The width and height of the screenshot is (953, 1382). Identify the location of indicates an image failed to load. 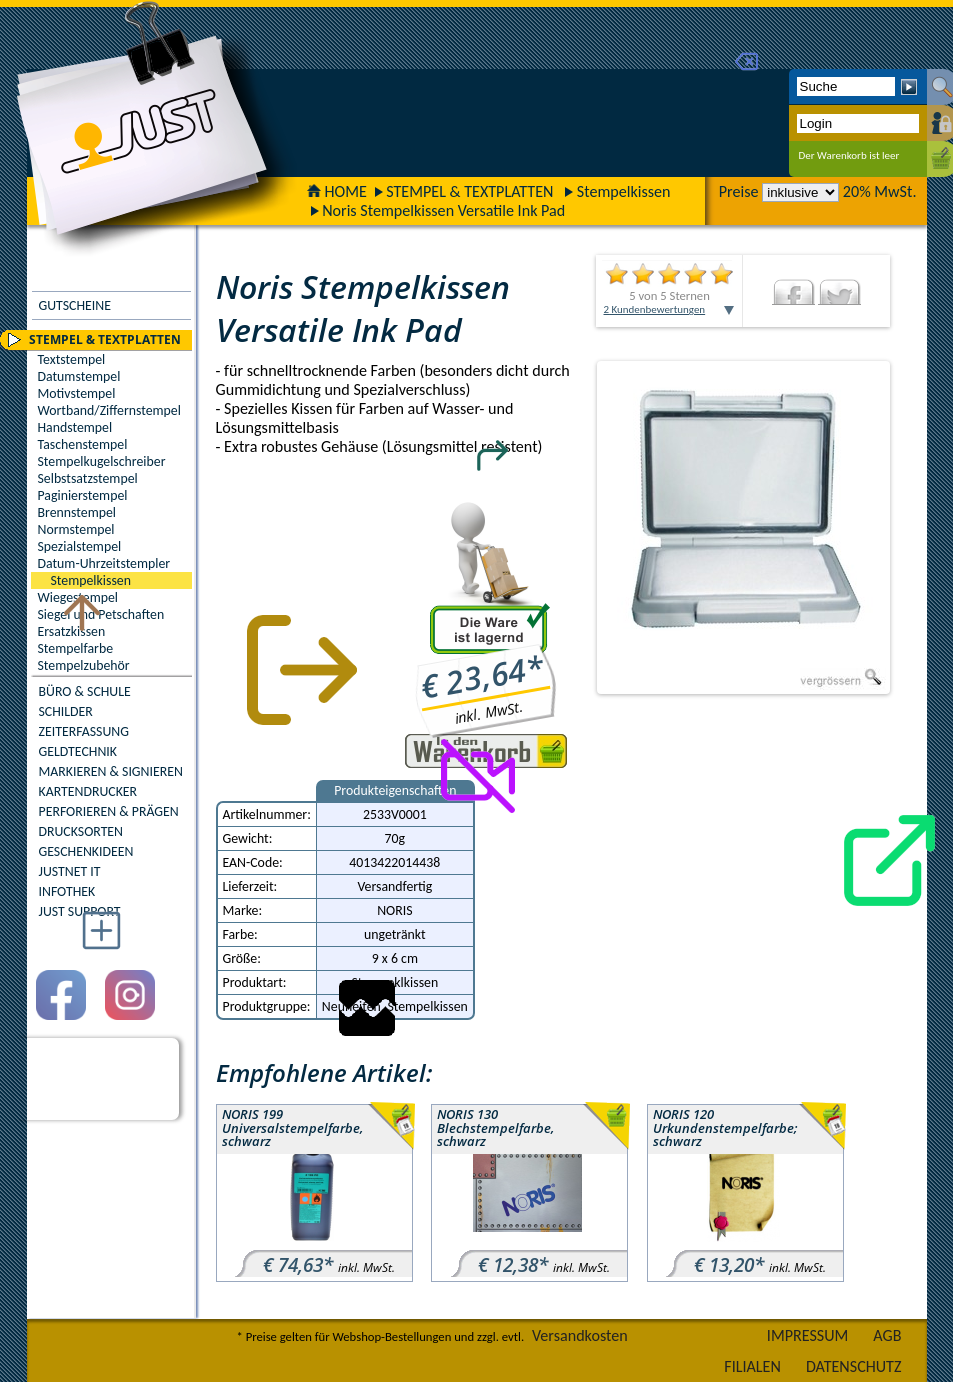
(367, 1008).